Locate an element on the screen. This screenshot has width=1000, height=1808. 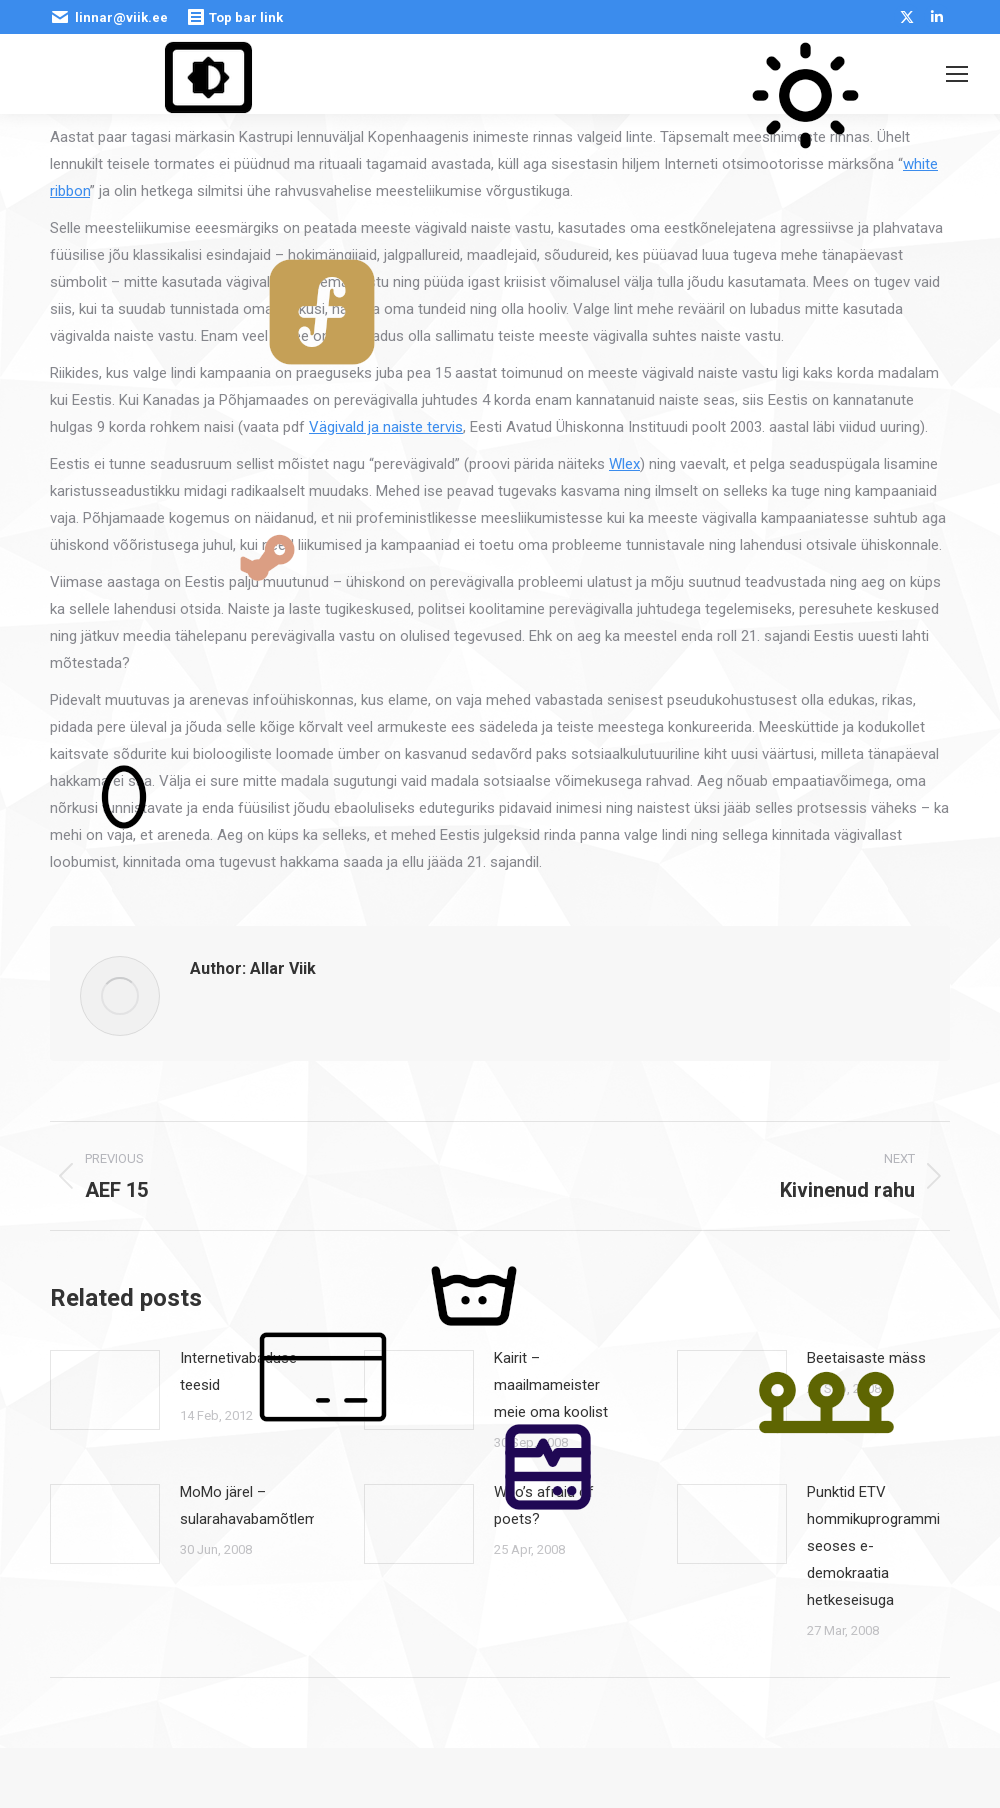
open Steam gaming platform is located at coordinates (267, 556).